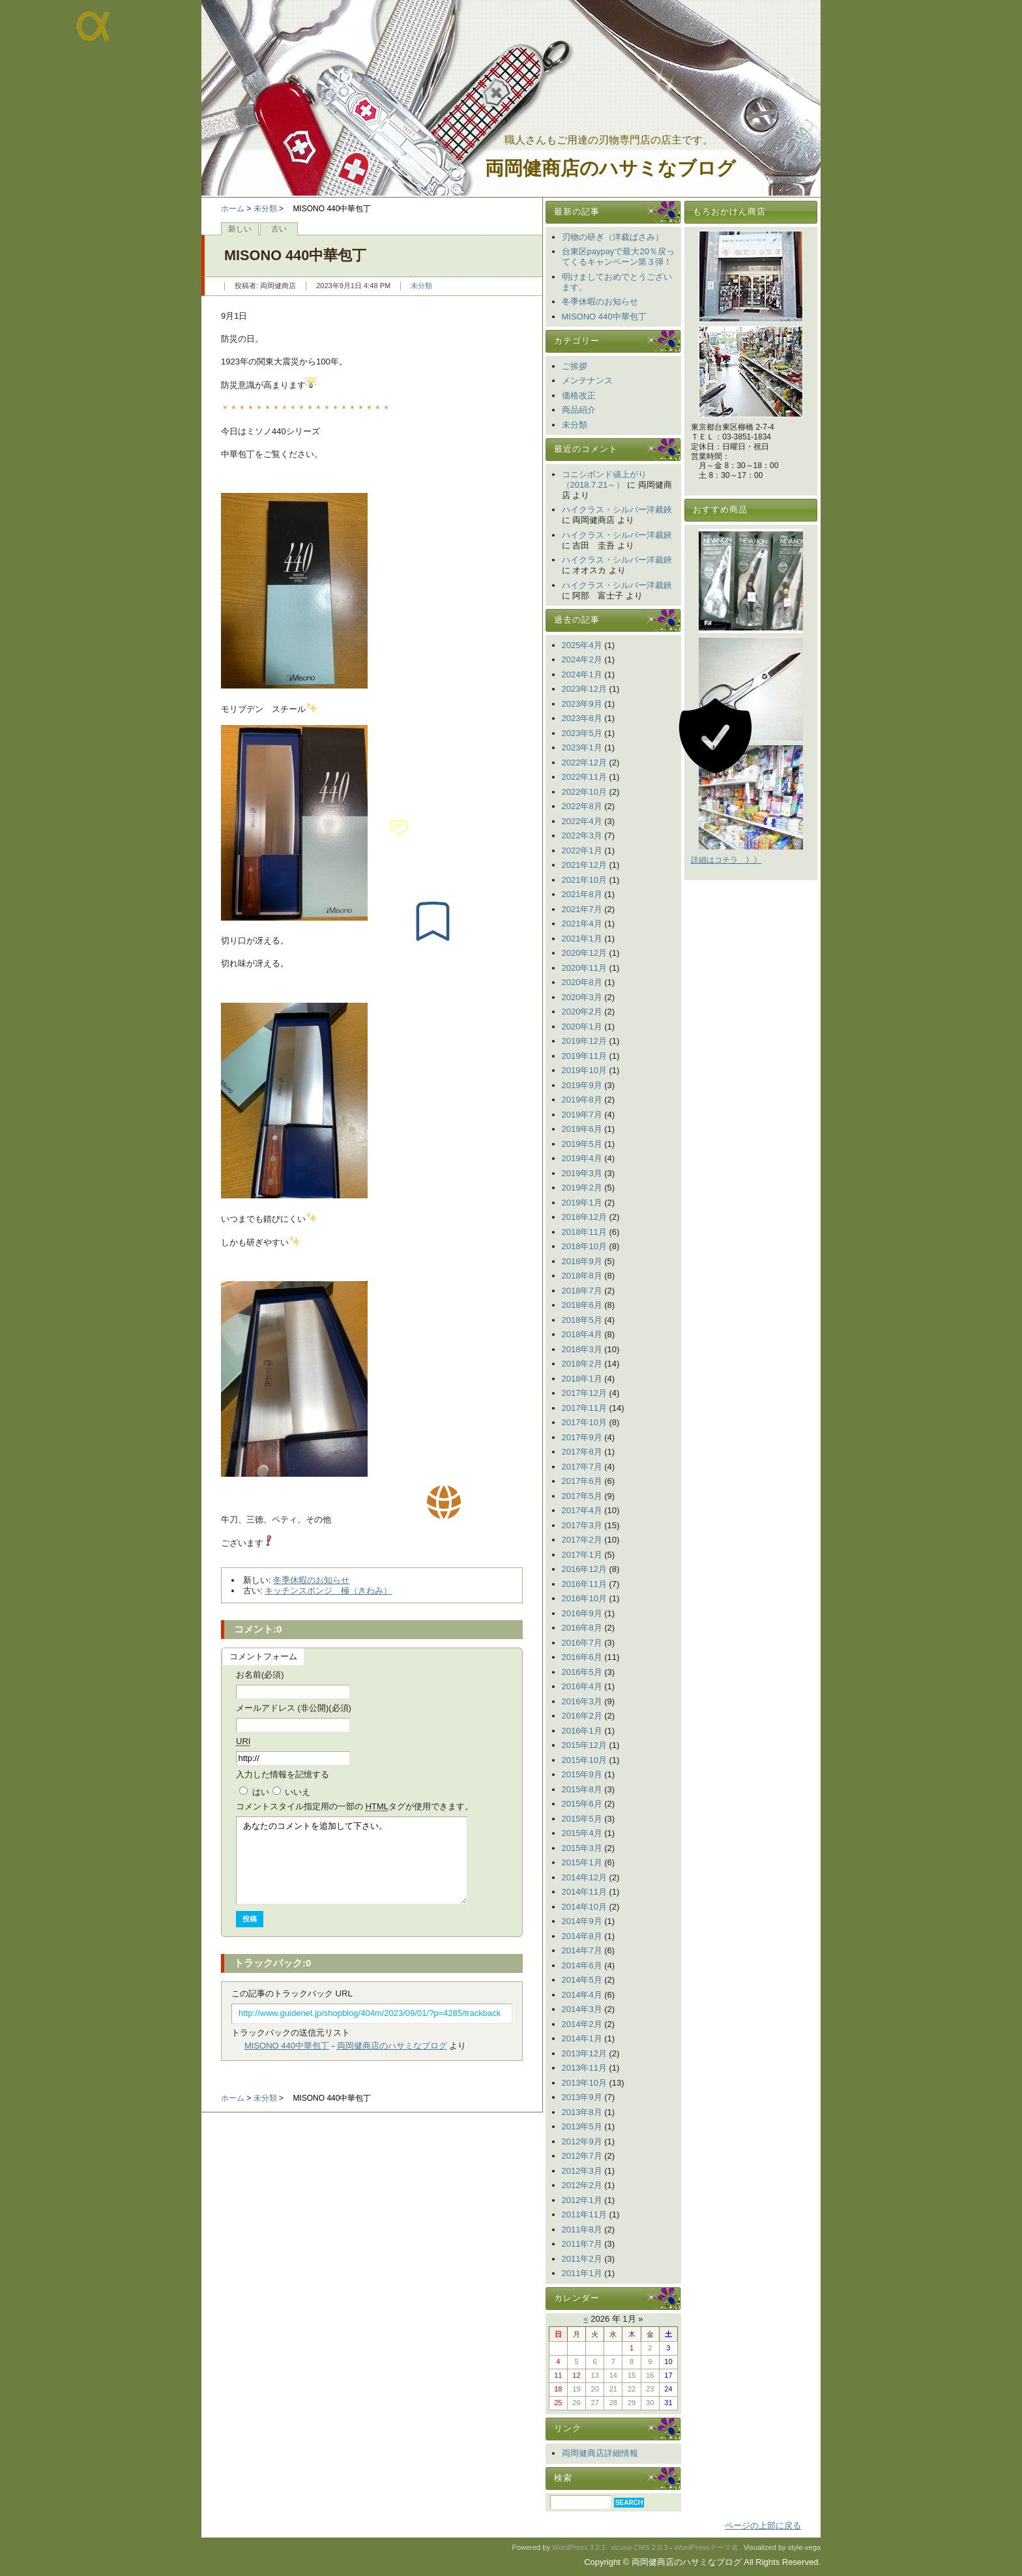 The width and height of the screenshot is (1022, 2576). What do you see at coordinates (399, 828) in the screenshot?
I see `open chat or messaging` at bounding box center [399, 828].